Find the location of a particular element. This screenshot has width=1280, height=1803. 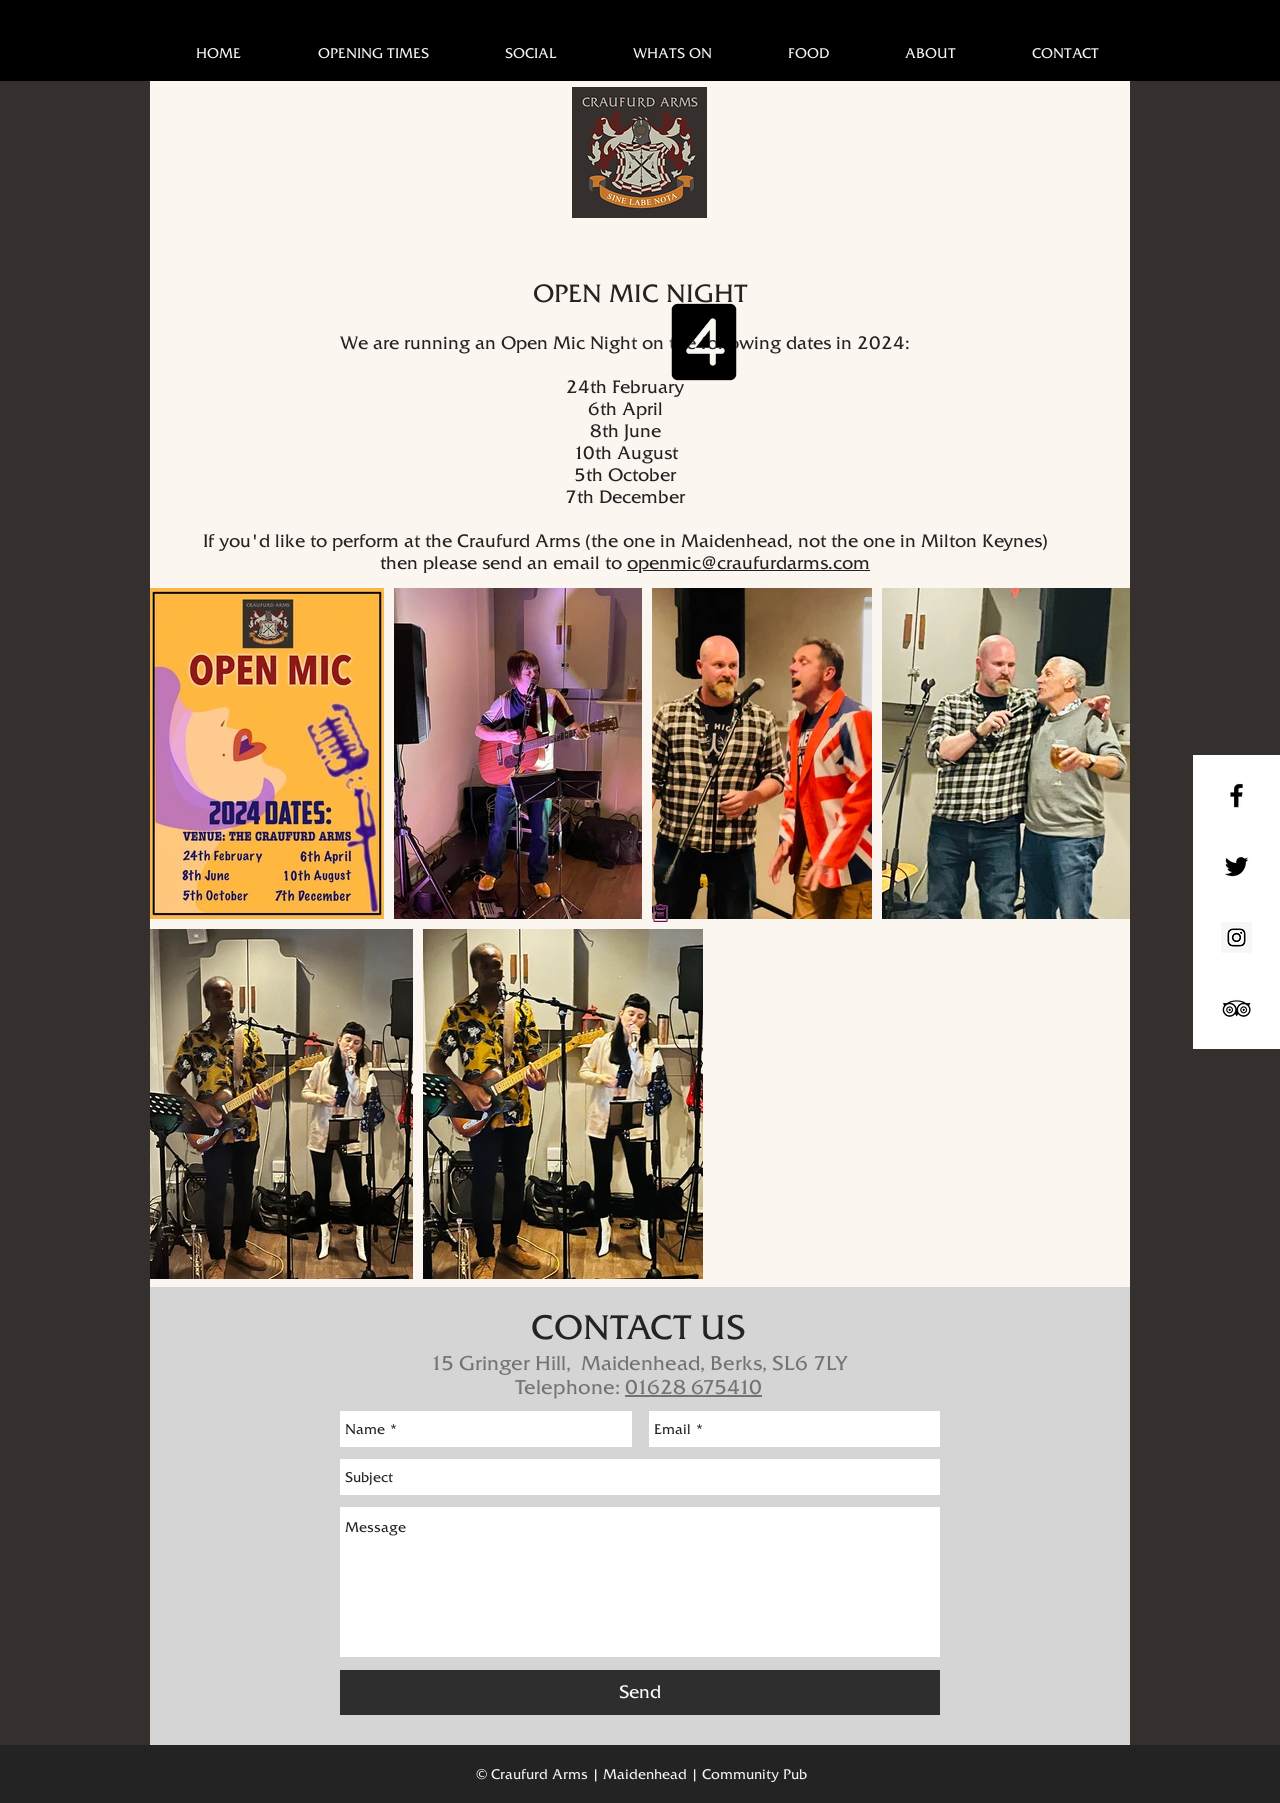

view clipboard contents is located at coordinates (660, 913).